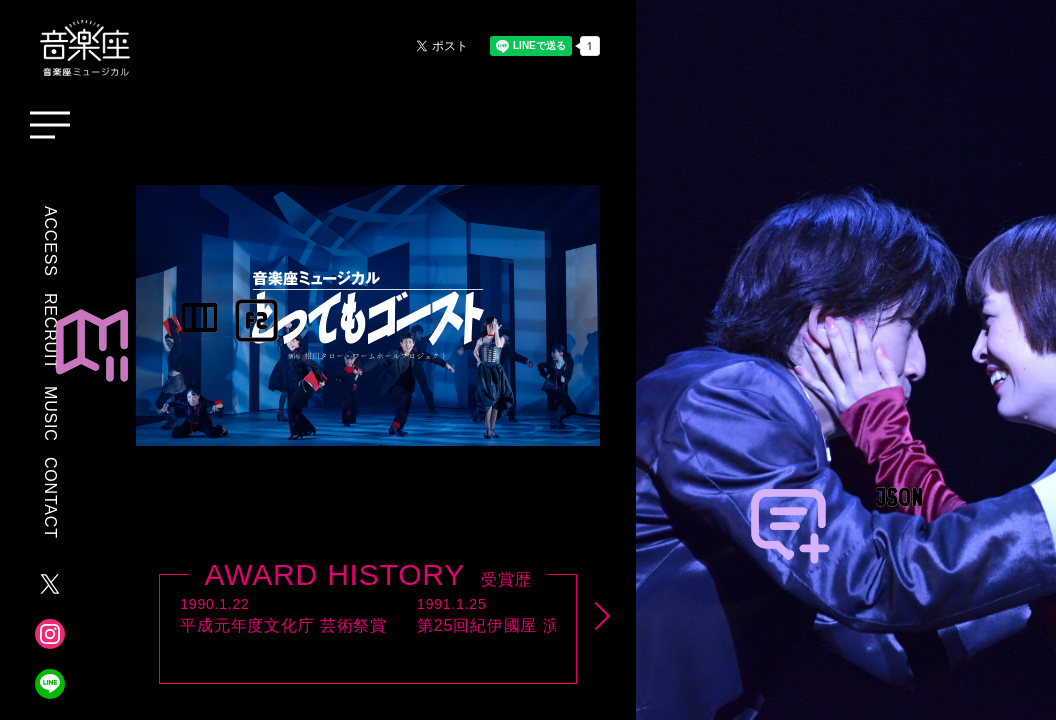 This screenshot has height=720, width=1056. What do you see at coordinates (788, 522) in the screenshot?
I see `compose a new message` at bounding box center [788, 522].